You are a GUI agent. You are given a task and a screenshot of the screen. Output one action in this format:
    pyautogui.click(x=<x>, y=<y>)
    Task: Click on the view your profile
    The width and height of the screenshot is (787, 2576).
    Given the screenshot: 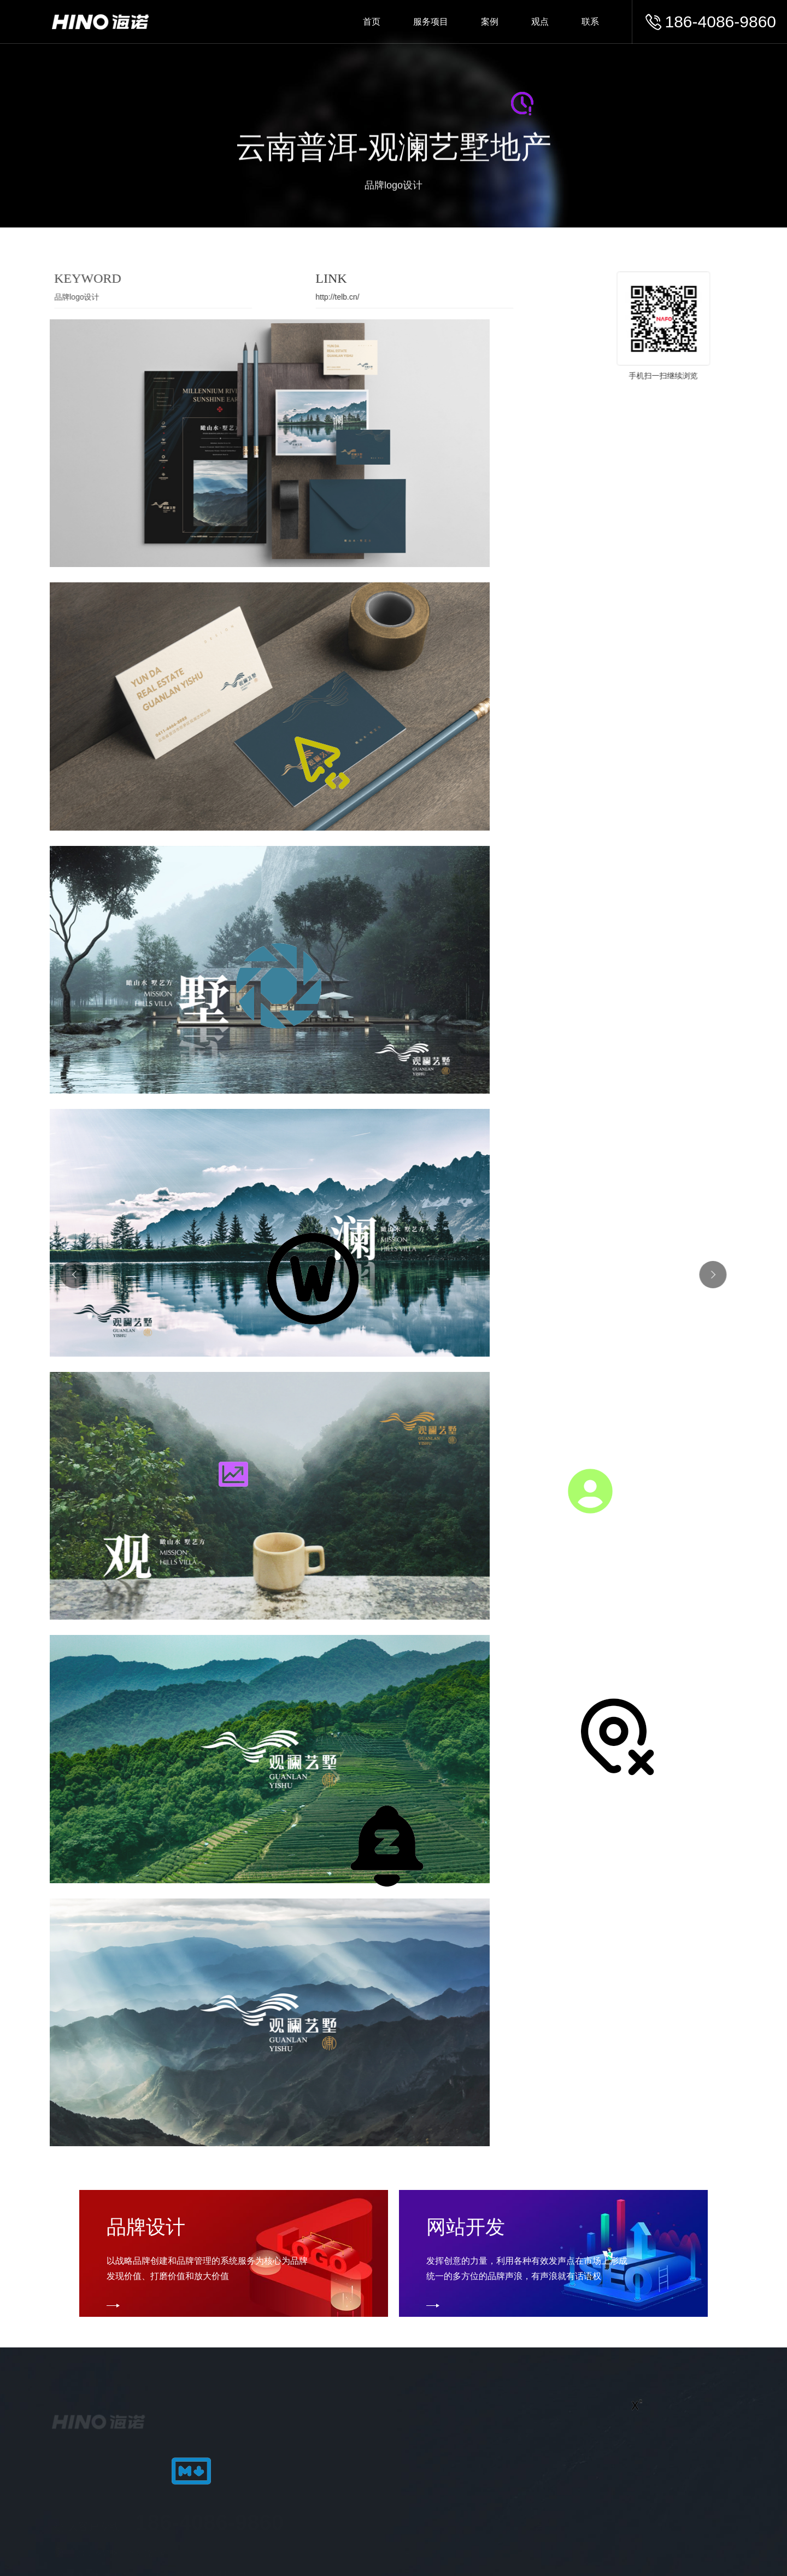 What is the action you would take?
    pyautogui.click(x=590, y=1491)
    